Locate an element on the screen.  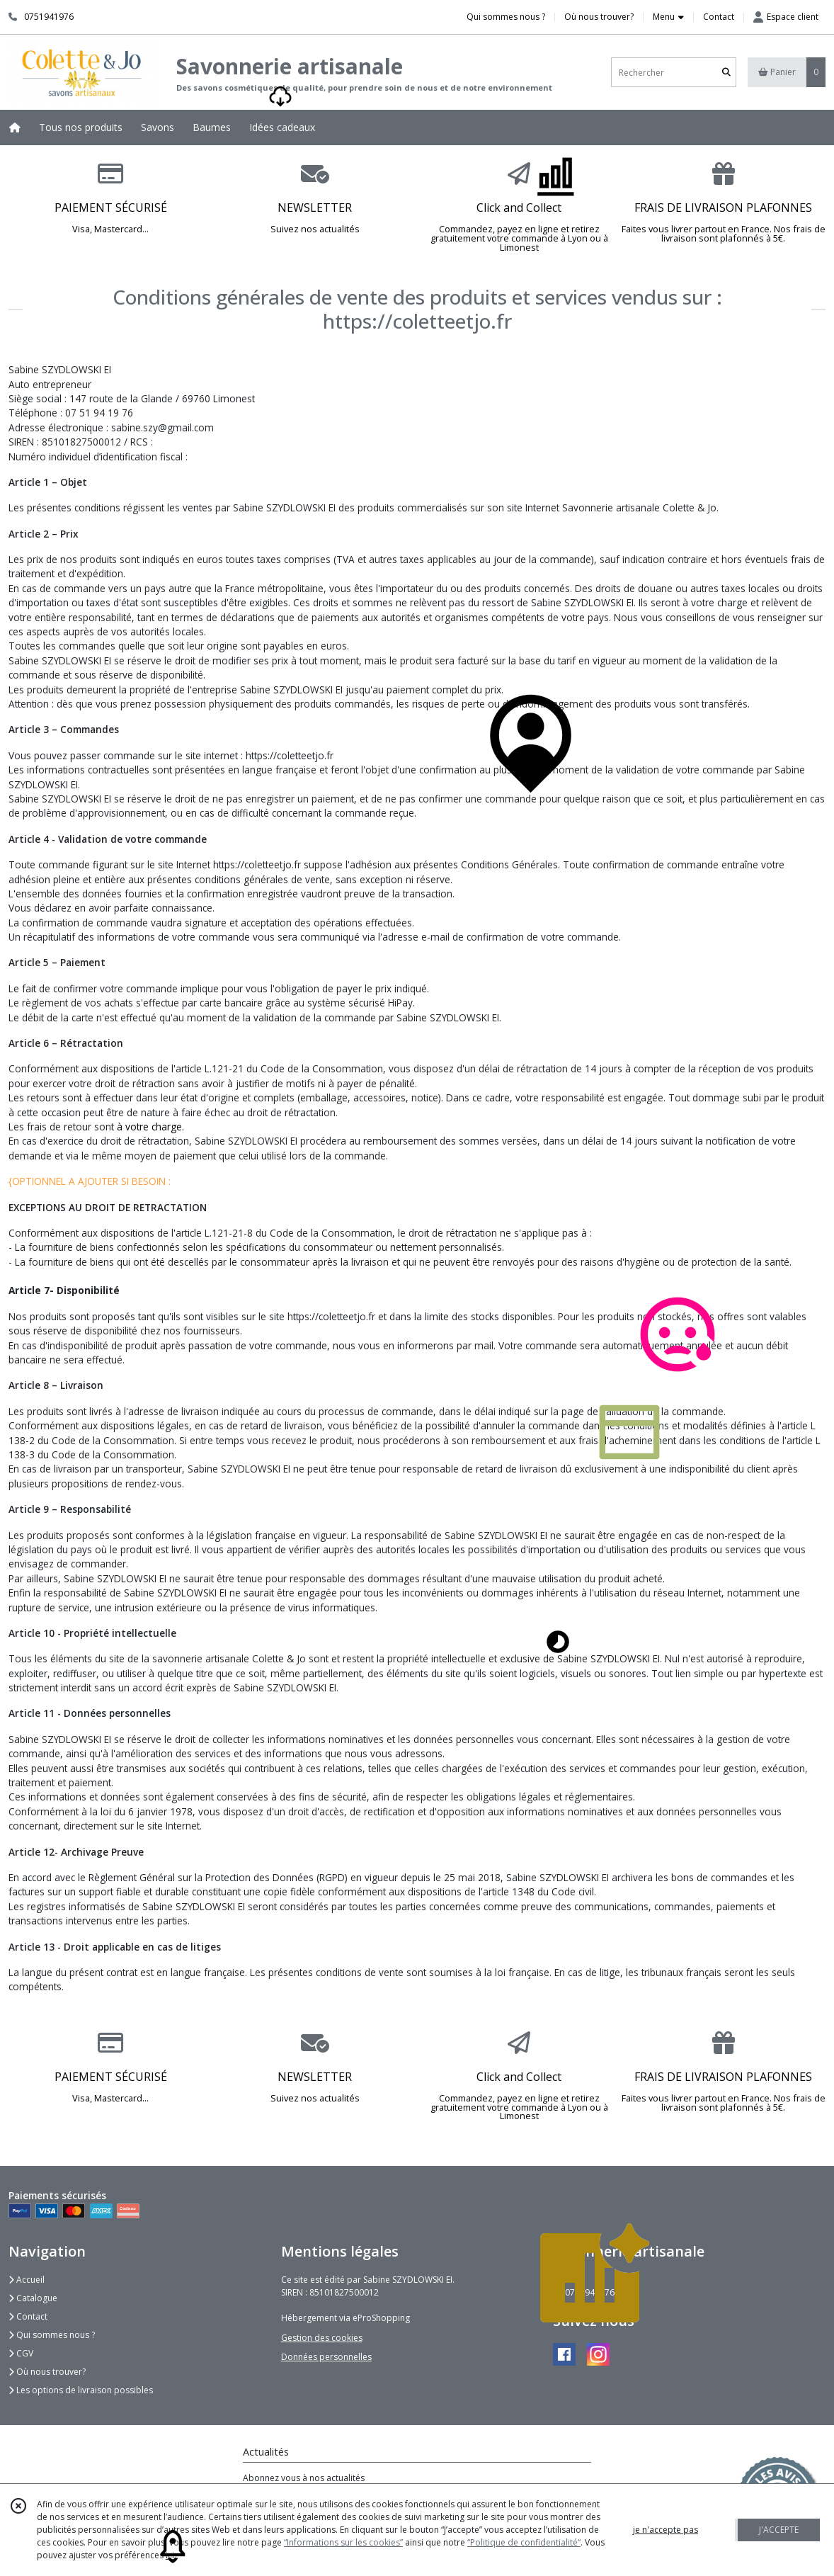
indicates approximately 80% progress complete is located at coordinates (558, 1642).